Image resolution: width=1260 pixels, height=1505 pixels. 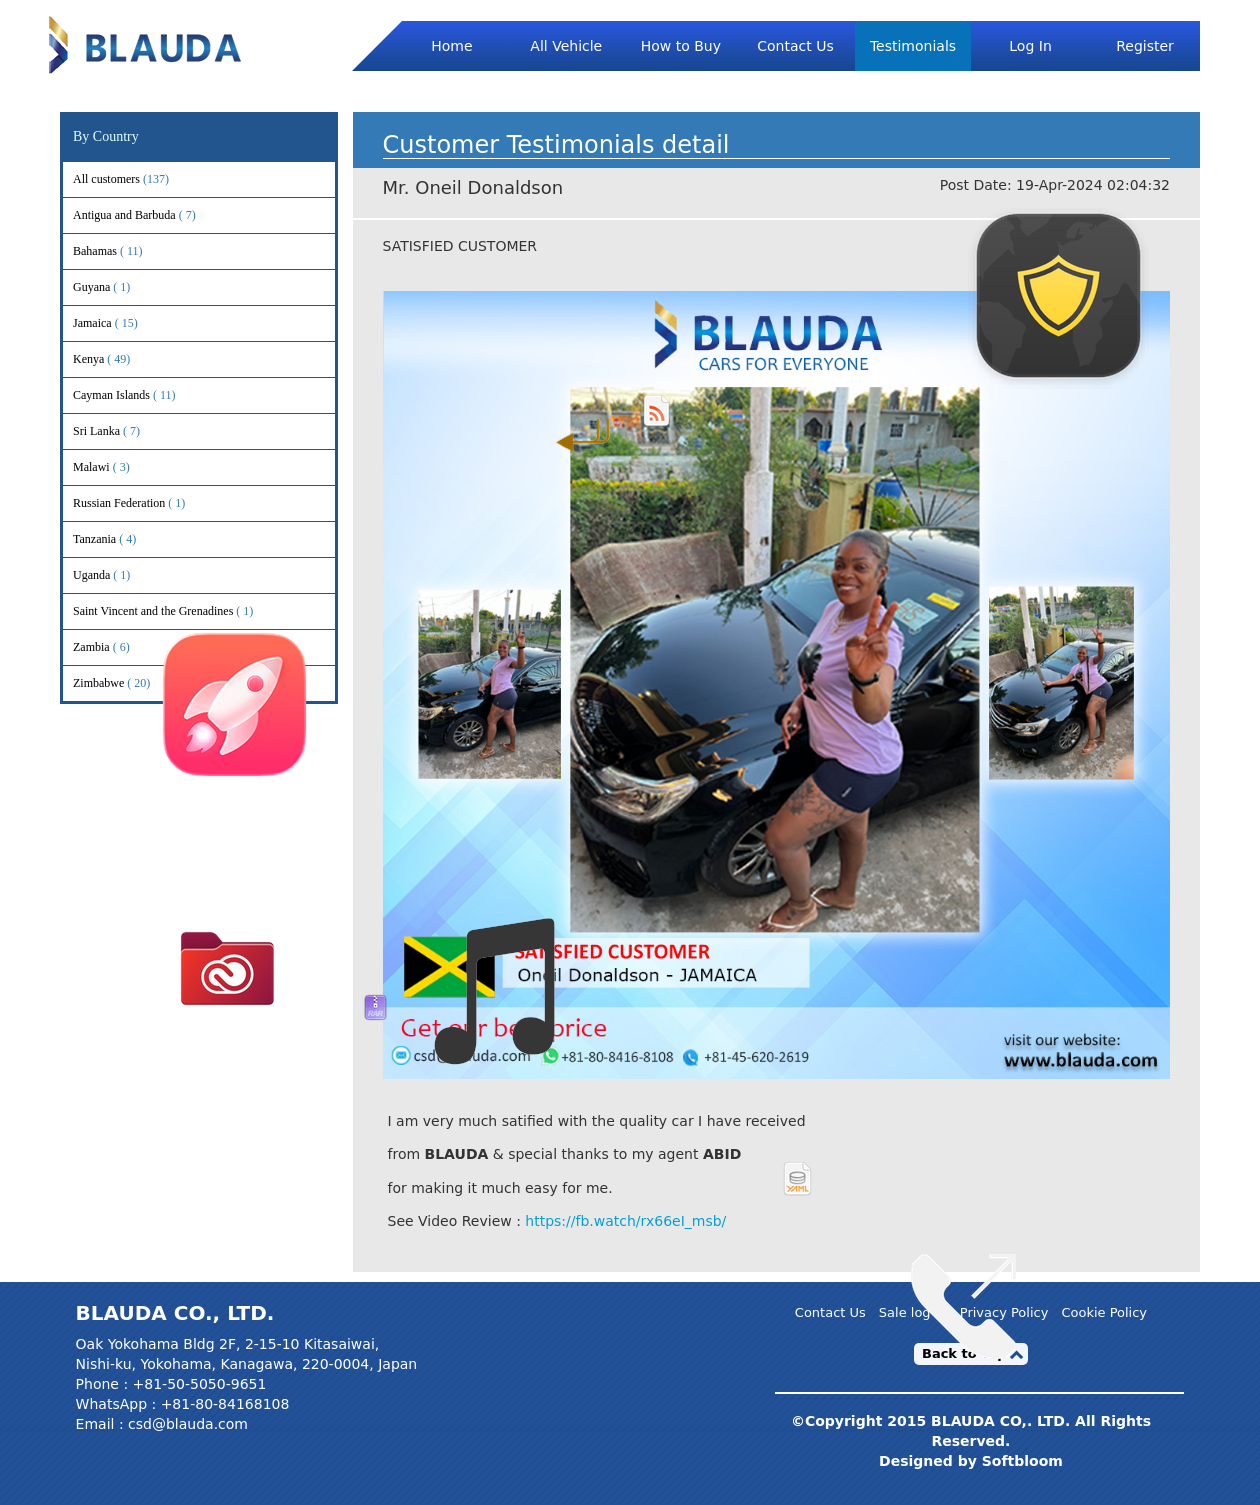 What do you see at coordinates (963, 1306) in the screenshot?
I see `indicates an outgoing call was made` at bounding box center [963, 1306].